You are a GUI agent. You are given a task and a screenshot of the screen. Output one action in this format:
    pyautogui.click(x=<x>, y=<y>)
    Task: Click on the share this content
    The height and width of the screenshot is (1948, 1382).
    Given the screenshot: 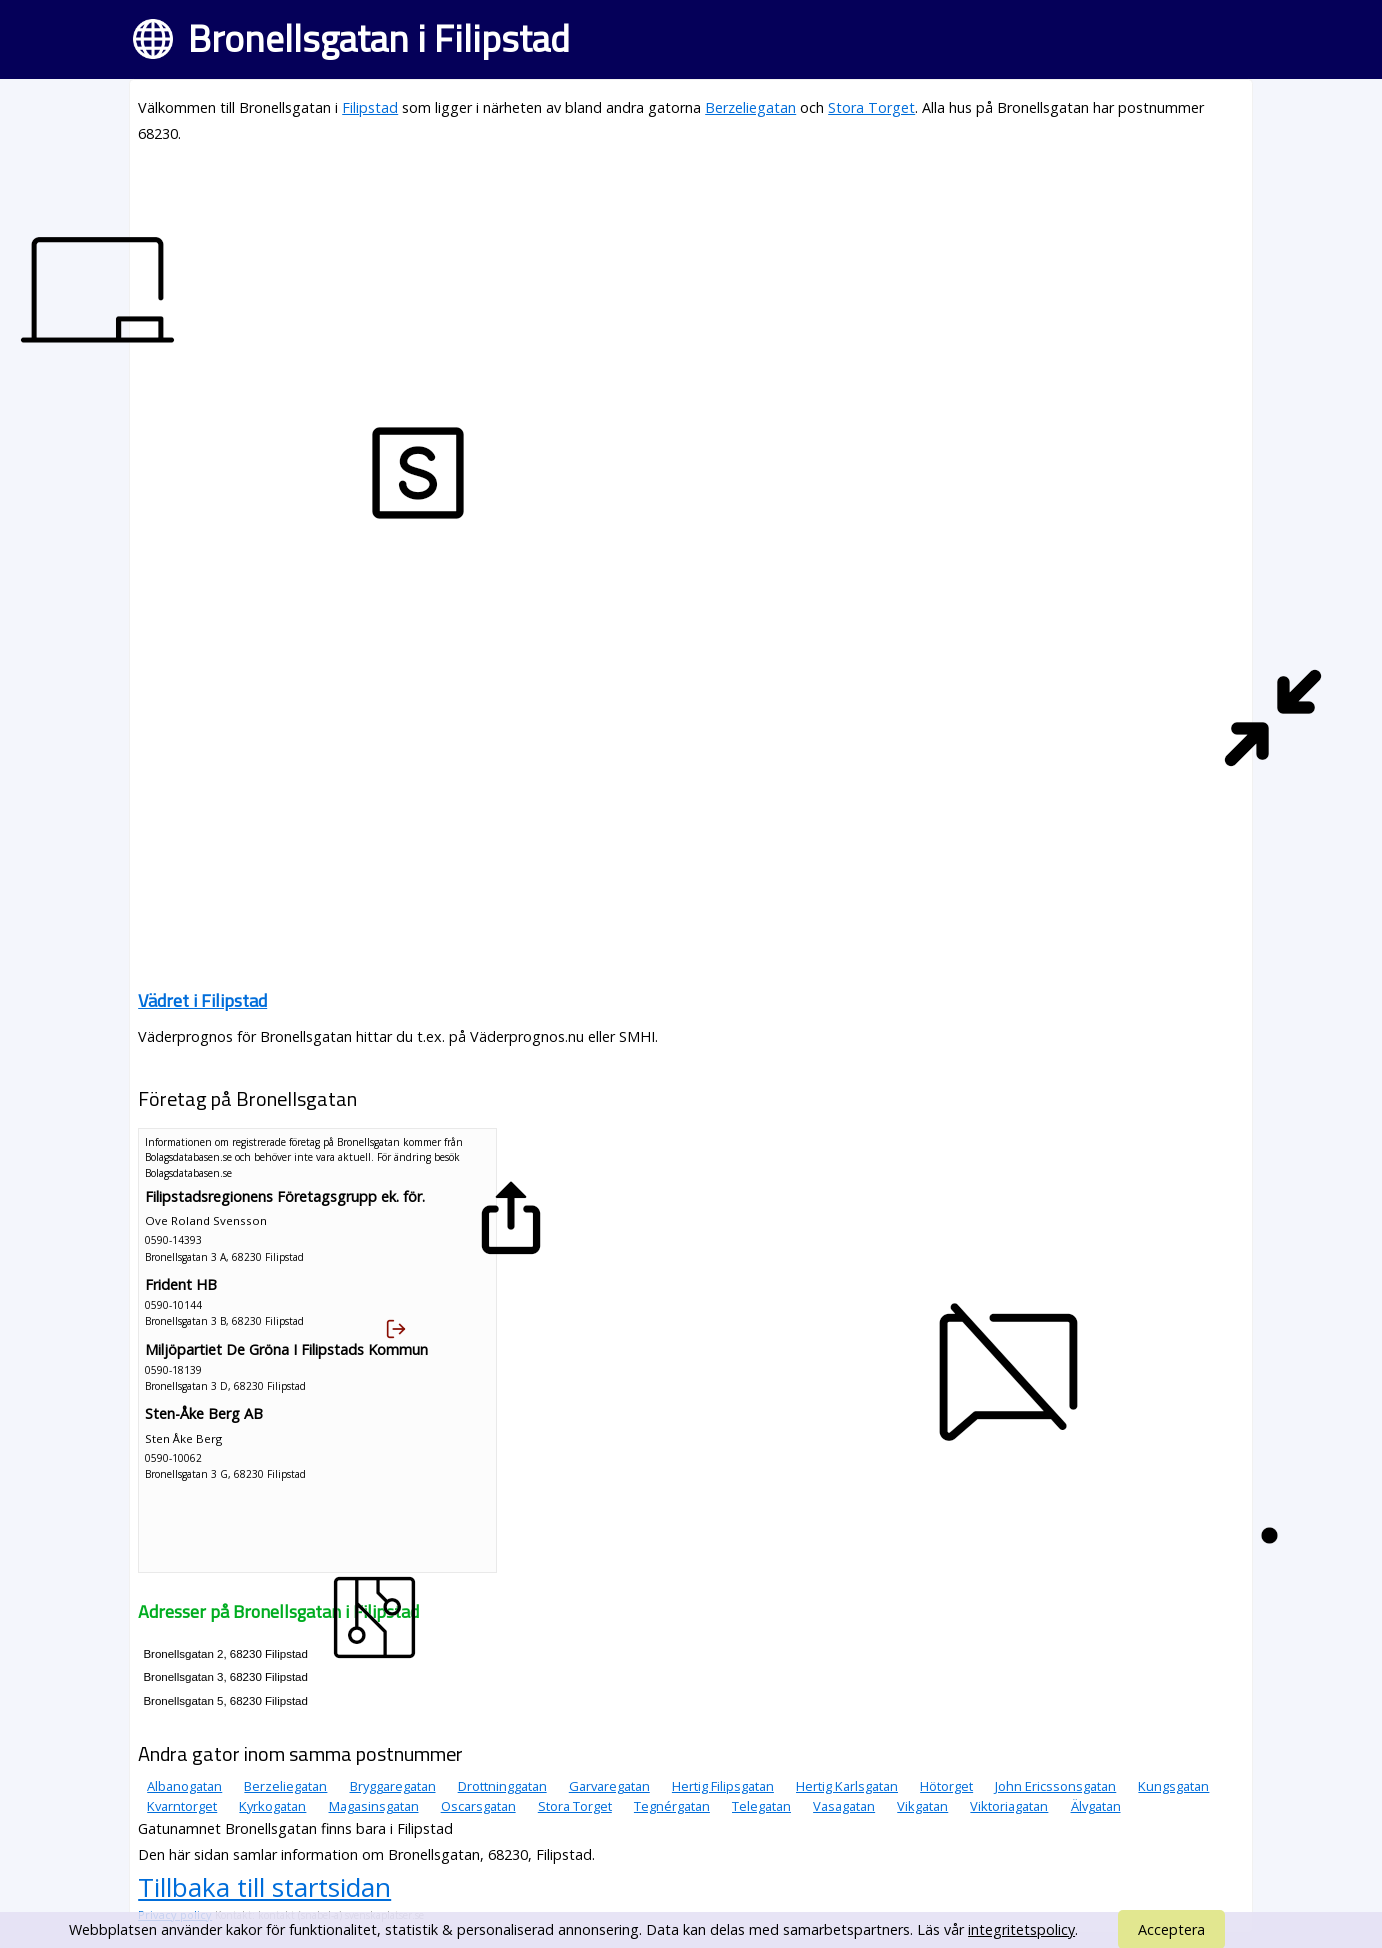 What is the action you would take?
    pyautogui.click(x=511, y=1220)
    